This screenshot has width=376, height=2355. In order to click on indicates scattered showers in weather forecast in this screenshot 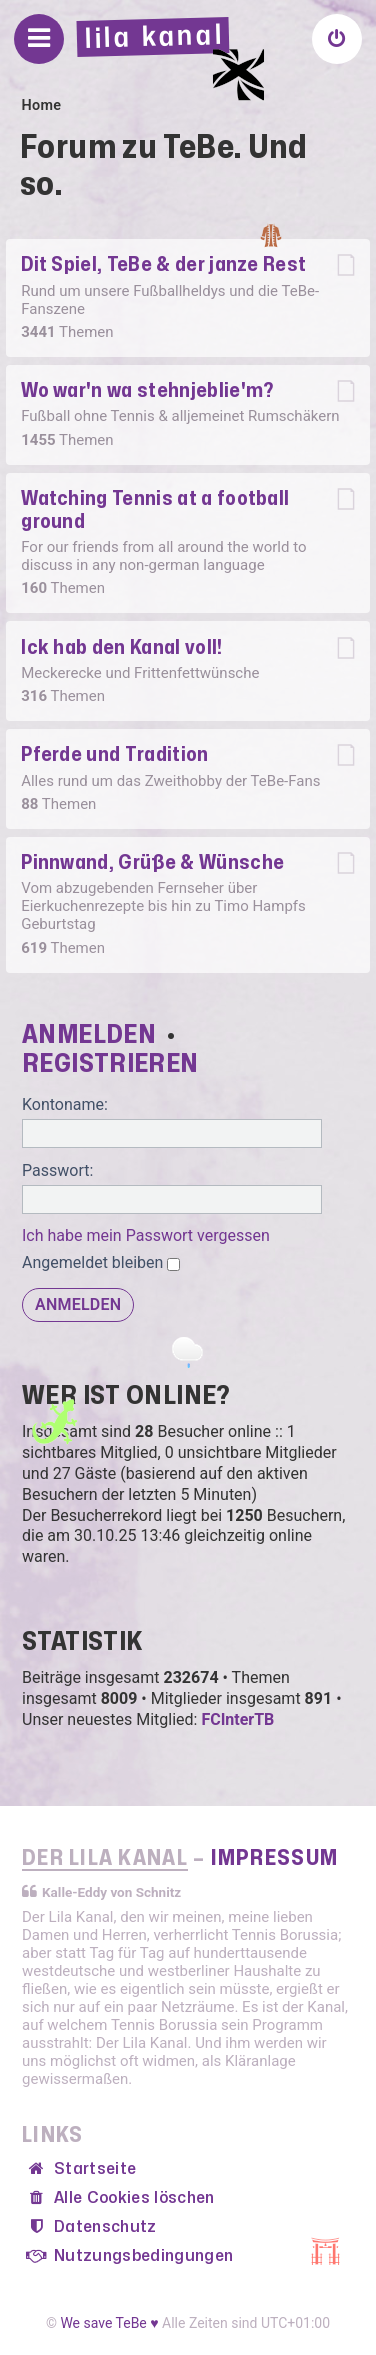, I will do `click(187, 1352)`.